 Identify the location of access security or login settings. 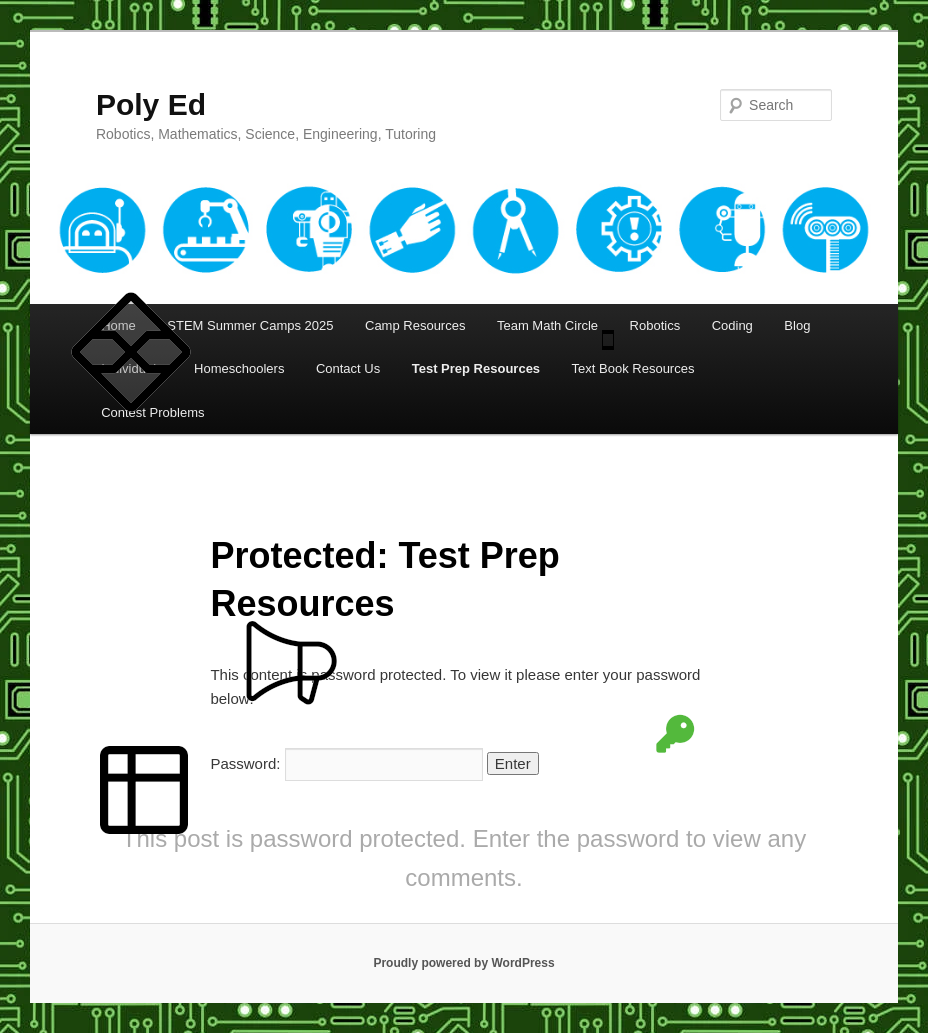
(674, 734).